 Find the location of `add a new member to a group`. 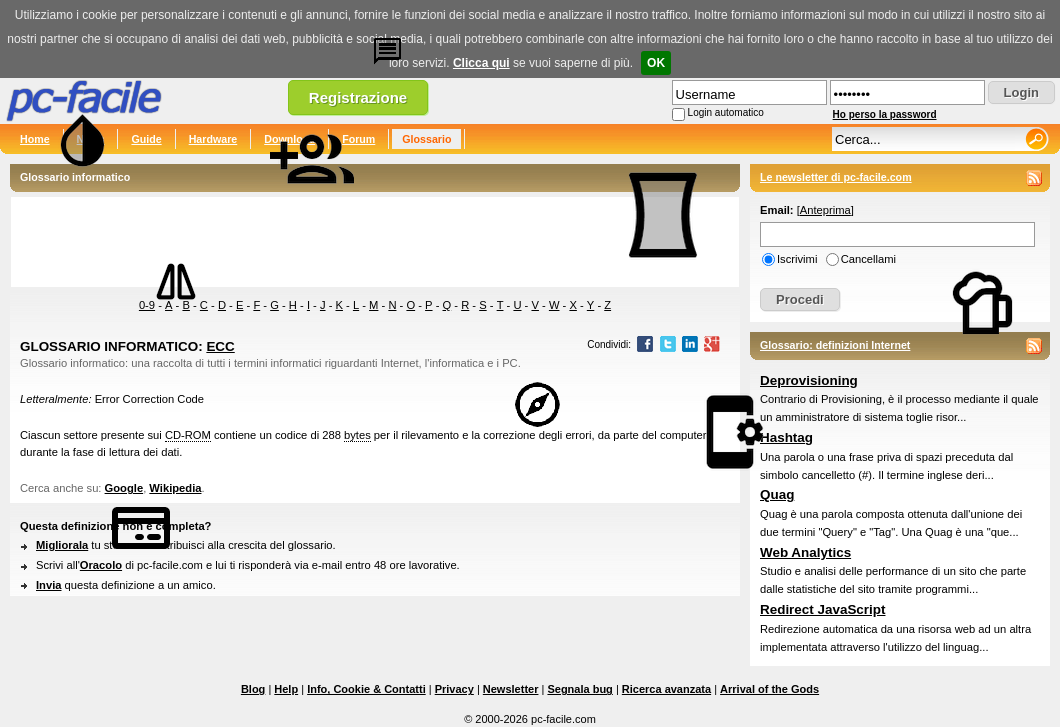

add a new member to a group is located at coordinates (312, 159).